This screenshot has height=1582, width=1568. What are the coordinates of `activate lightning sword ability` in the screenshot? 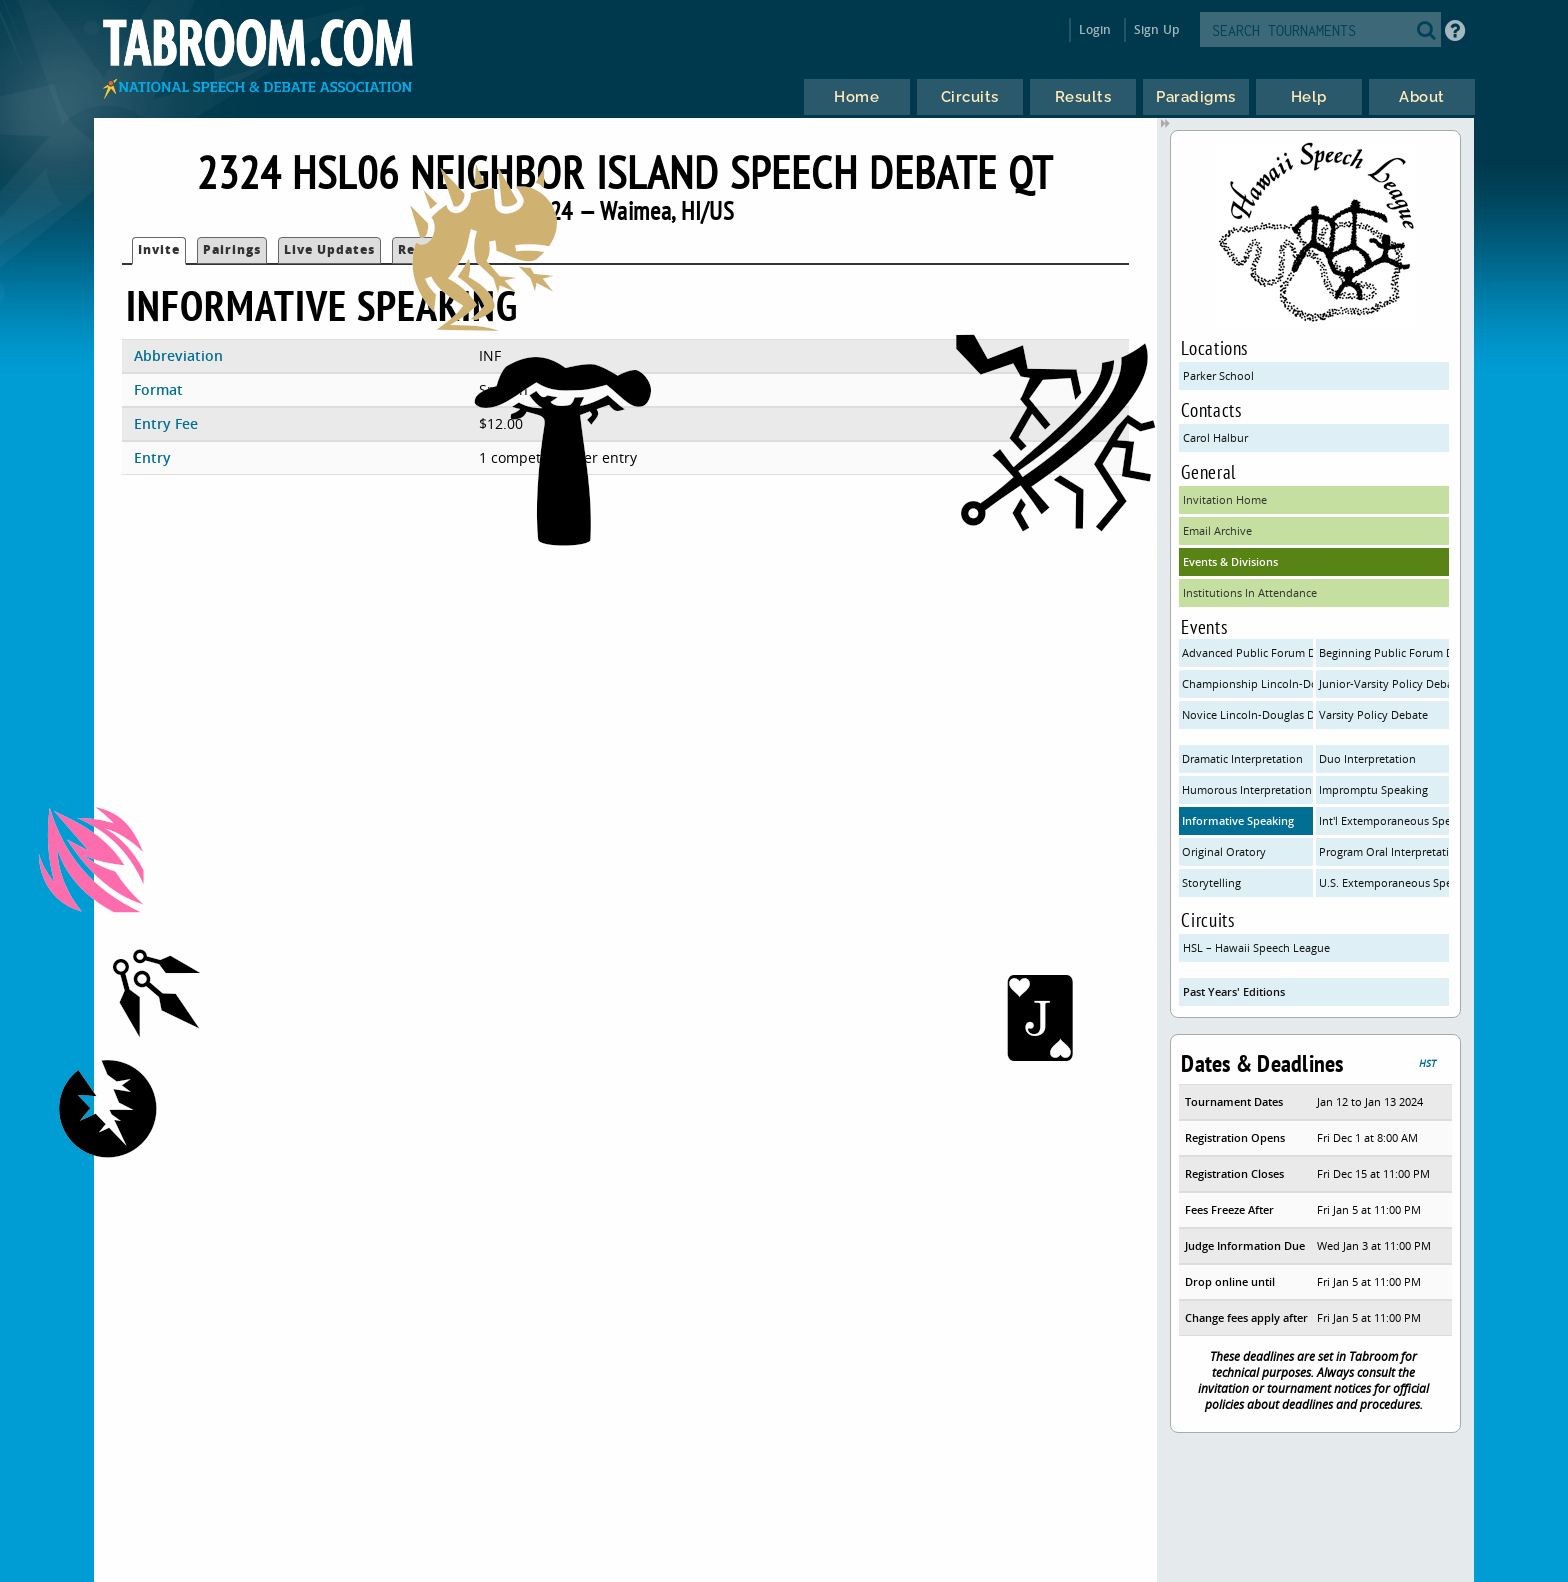 It's located at (1054, 432).